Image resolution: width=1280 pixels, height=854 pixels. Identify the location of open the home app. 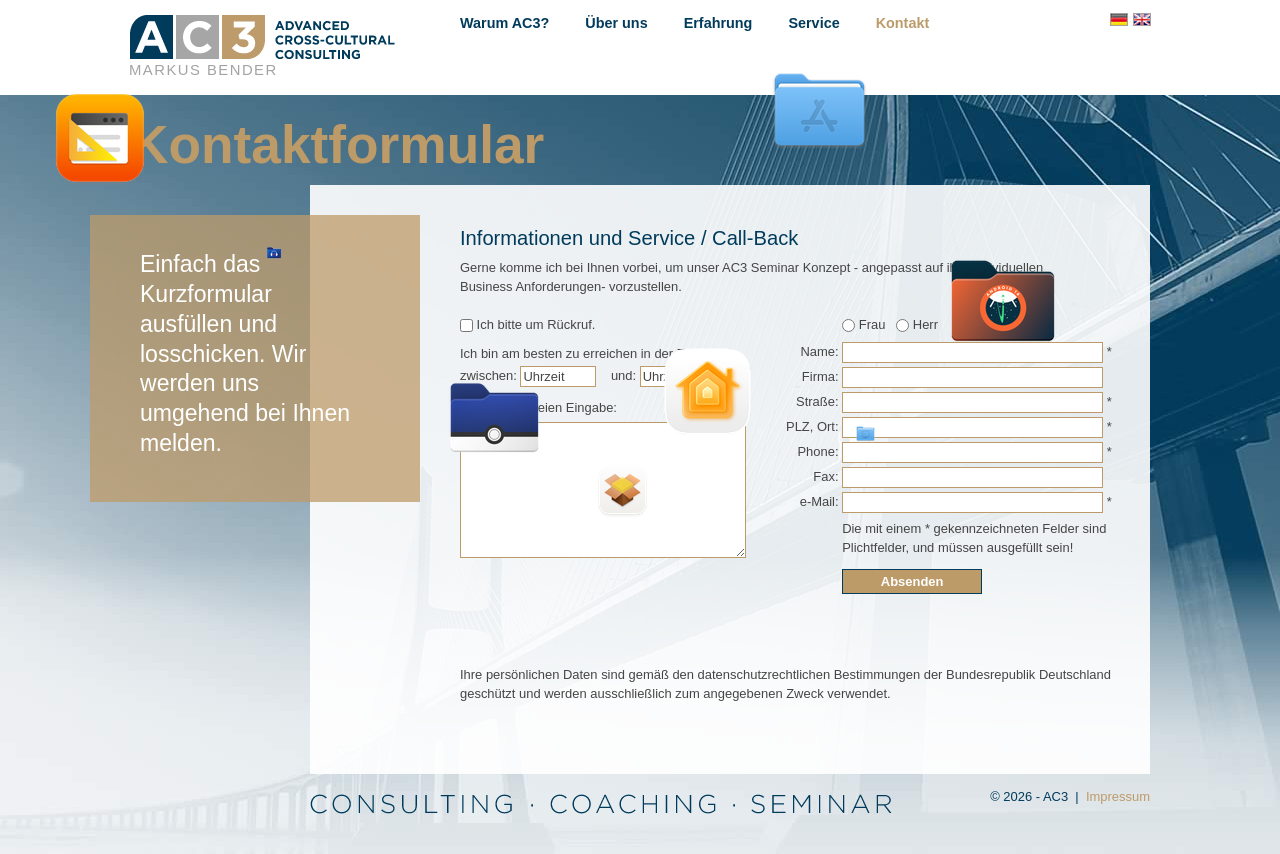
(707, 391).